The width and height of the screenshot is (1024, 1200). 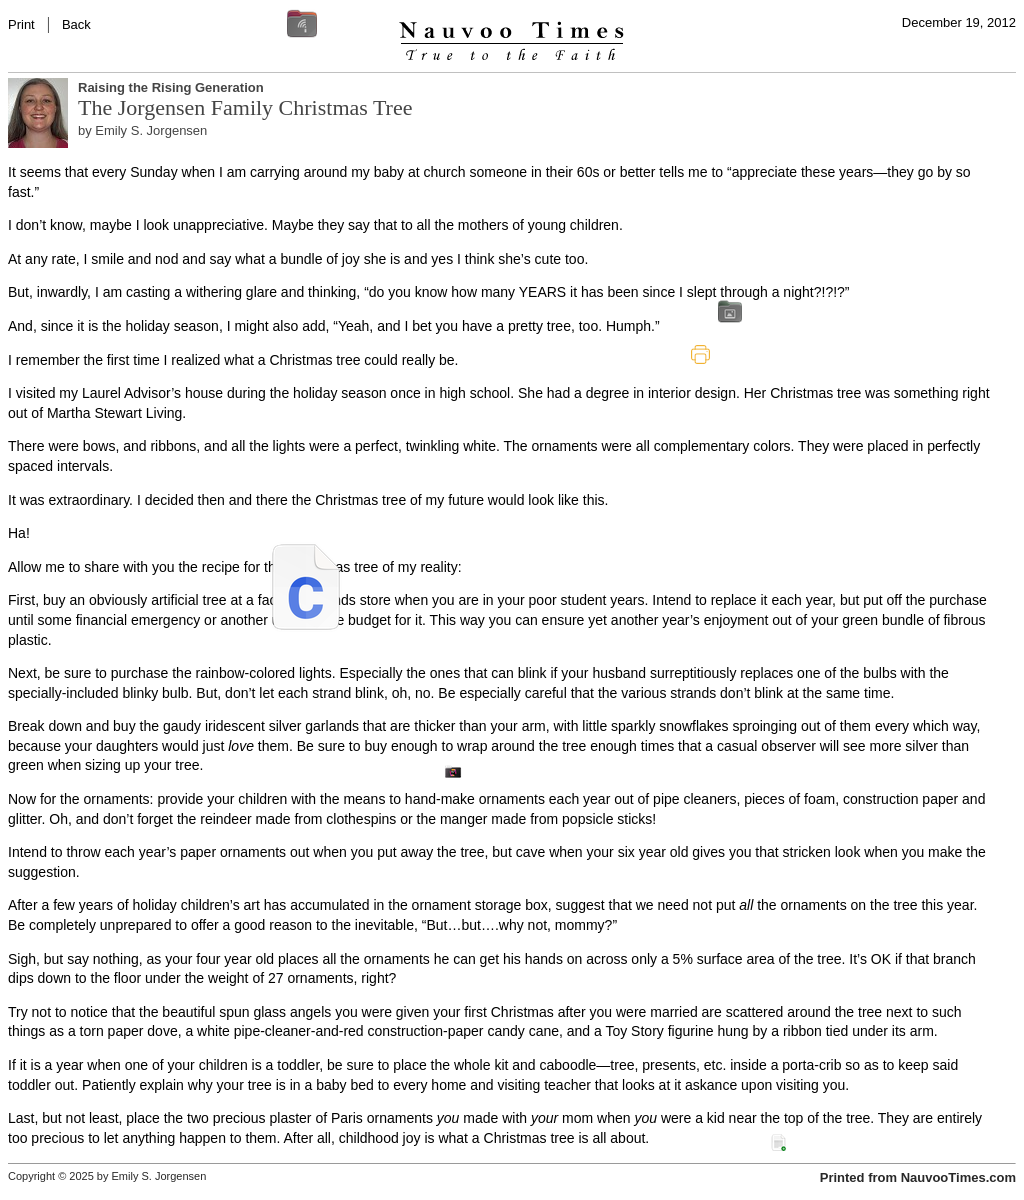 What do you see at coordinates (700, 354) in the screenshot?
I see `access printer settings` at bounding box center [700, 354].